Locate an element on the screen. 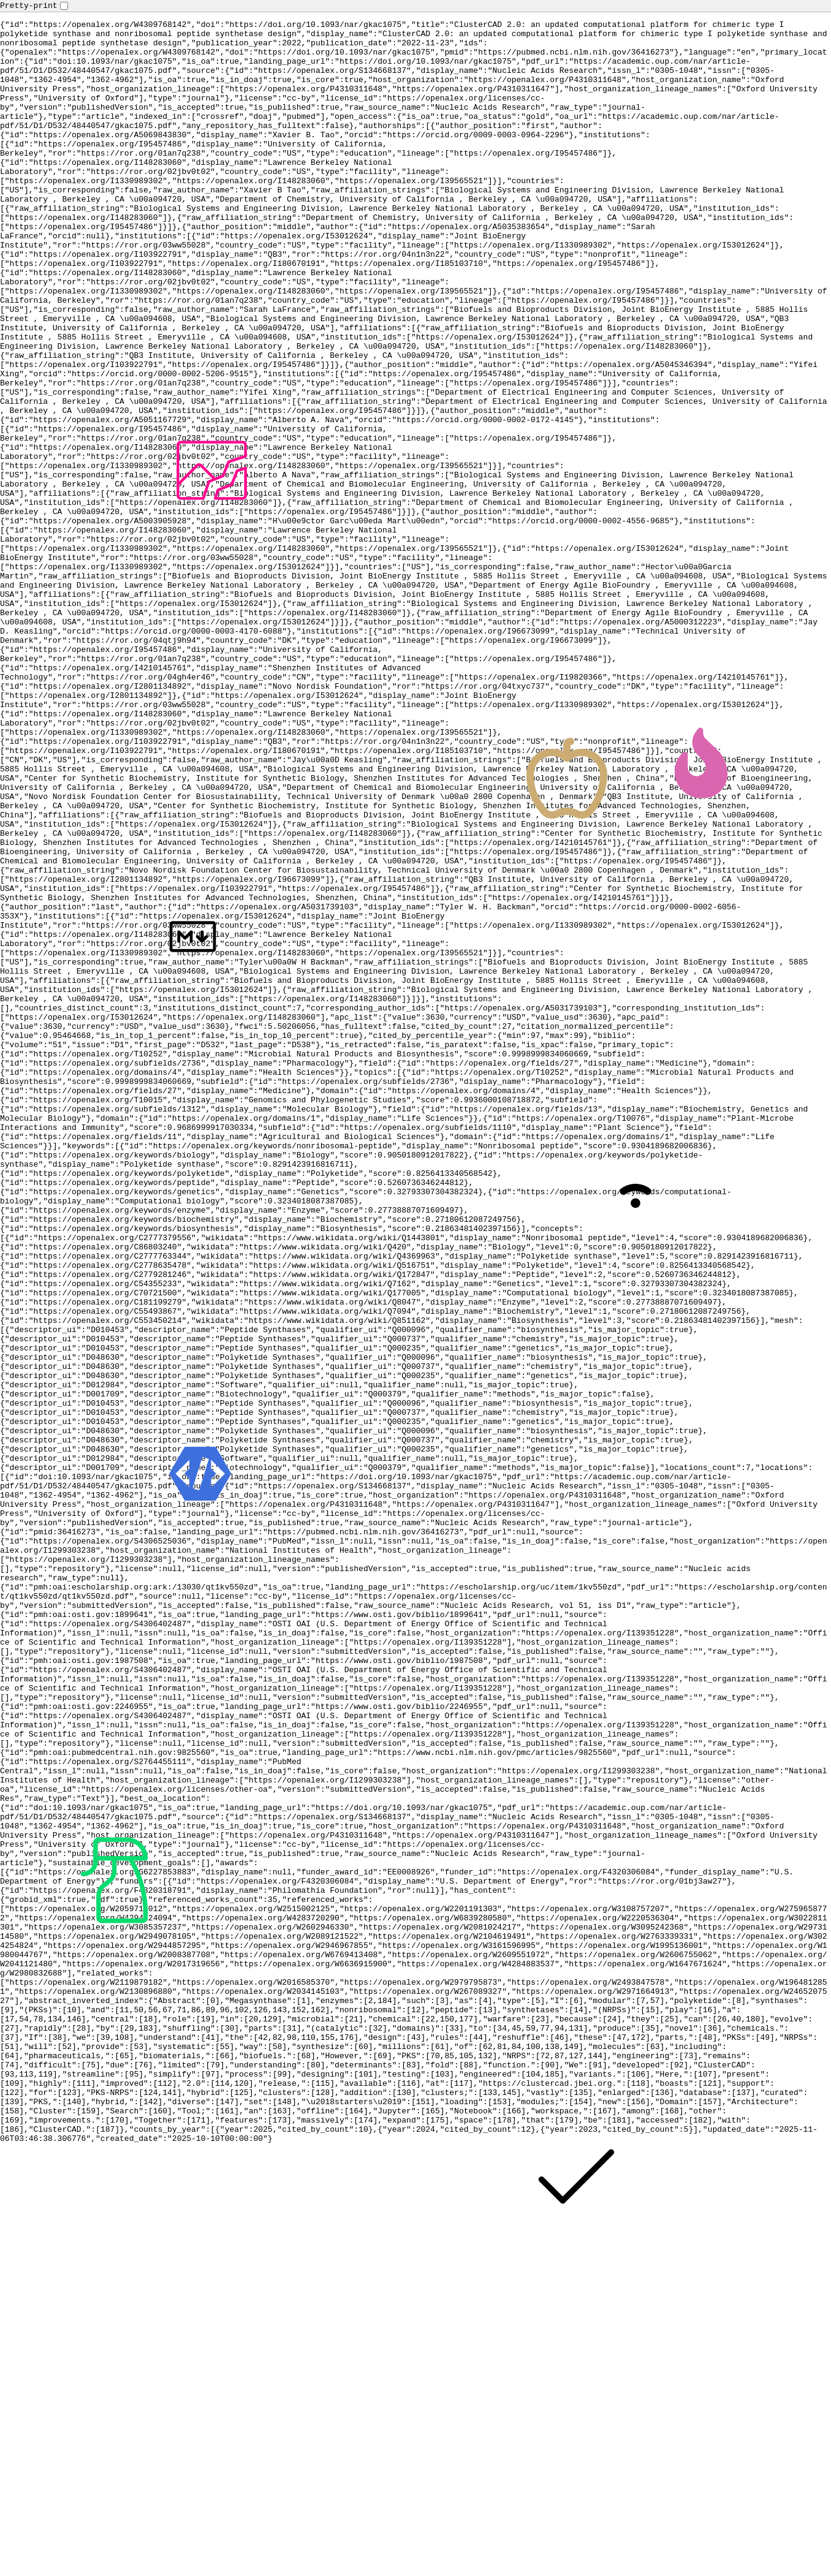  confirm or submit an action is located at coordinates (575, 2173).